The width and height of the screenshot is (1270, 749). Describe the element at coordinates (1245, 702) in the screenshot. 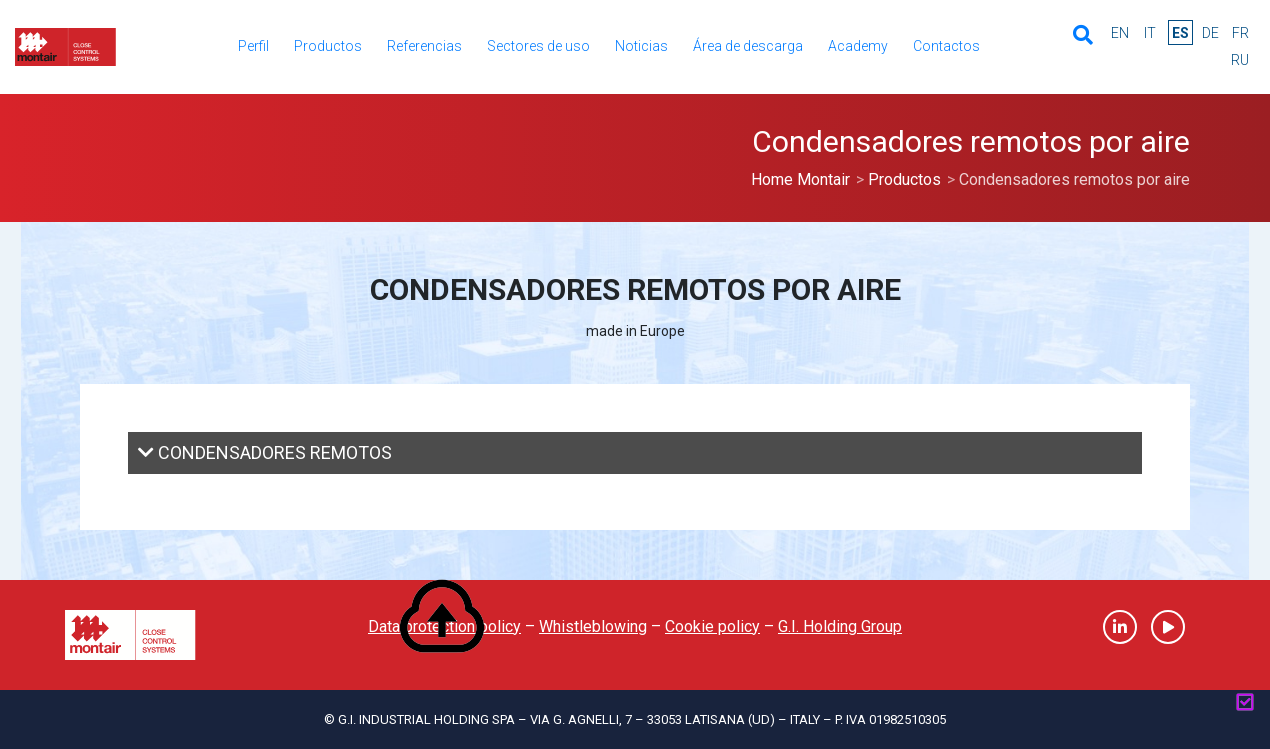

I see `a selected or completed checkbox` at that location.